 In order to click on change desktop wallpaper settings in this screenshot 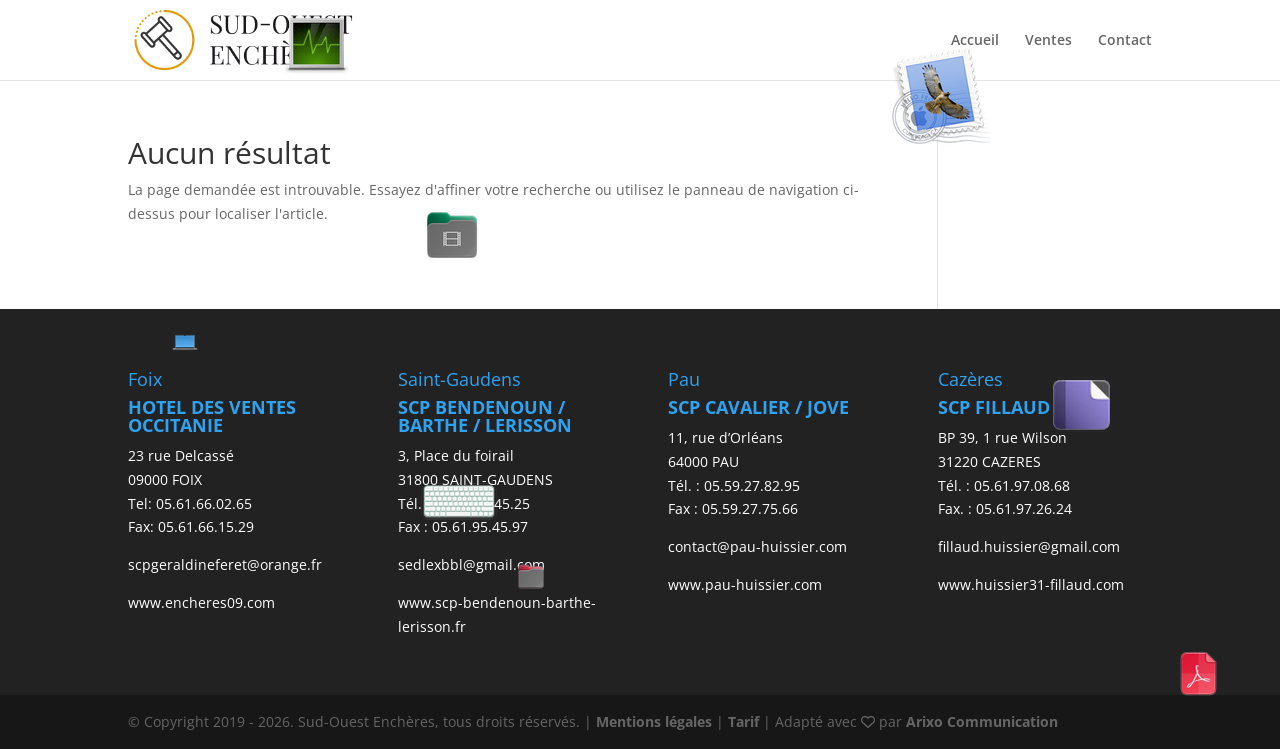, I will do `click(1081, 403)`.